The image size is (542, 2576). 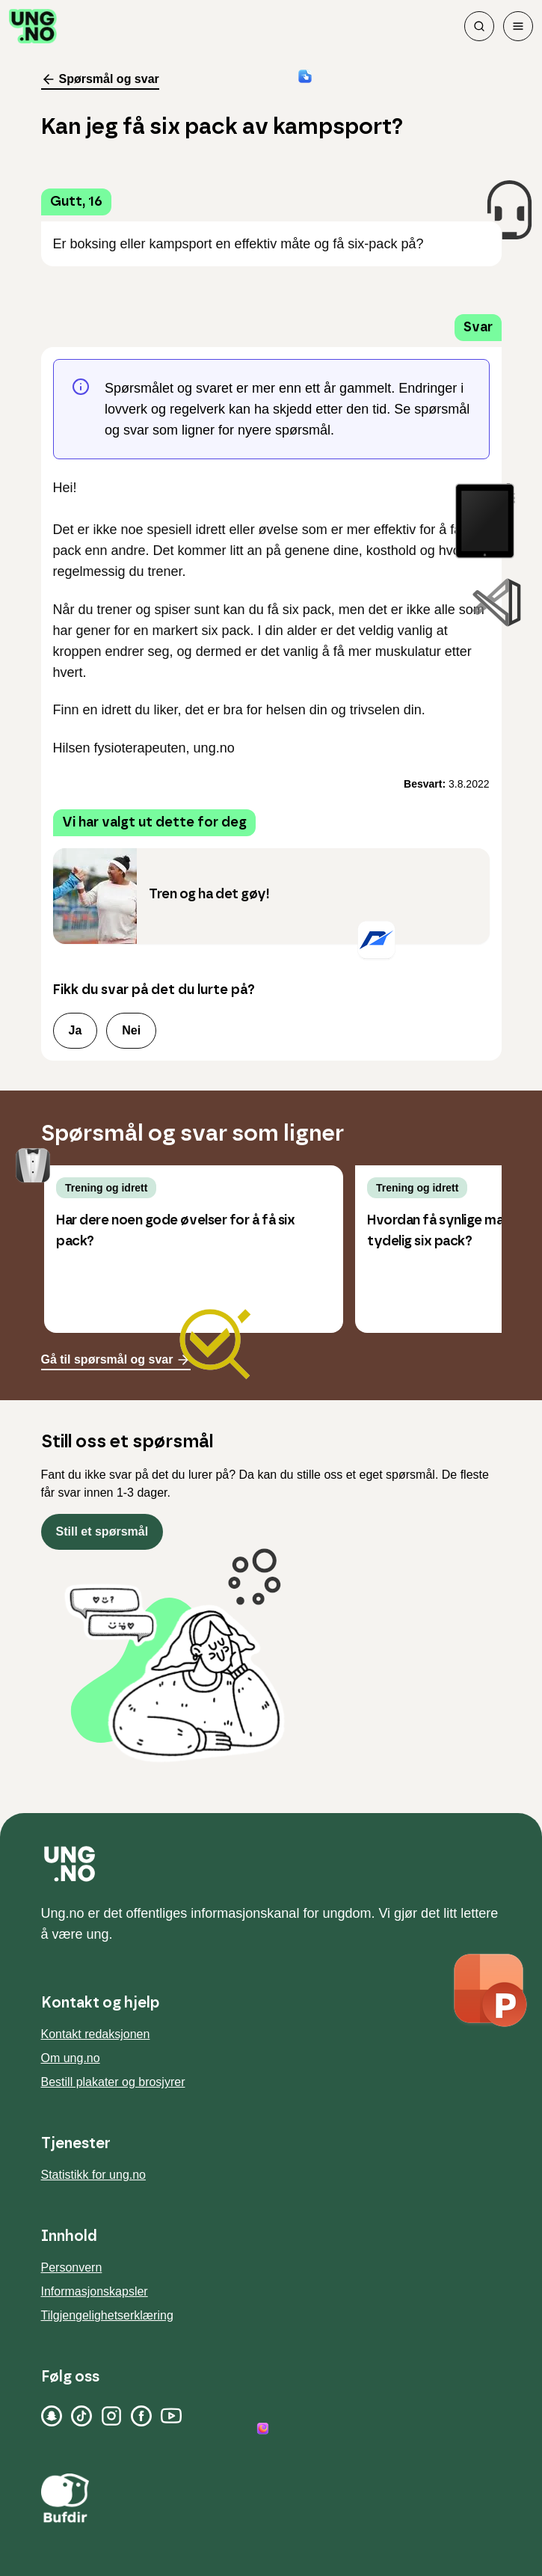 What do you see at coordinates (509, 209) in the screenshot?
I see `audio or headset settings` at bounding box center [509, 209].